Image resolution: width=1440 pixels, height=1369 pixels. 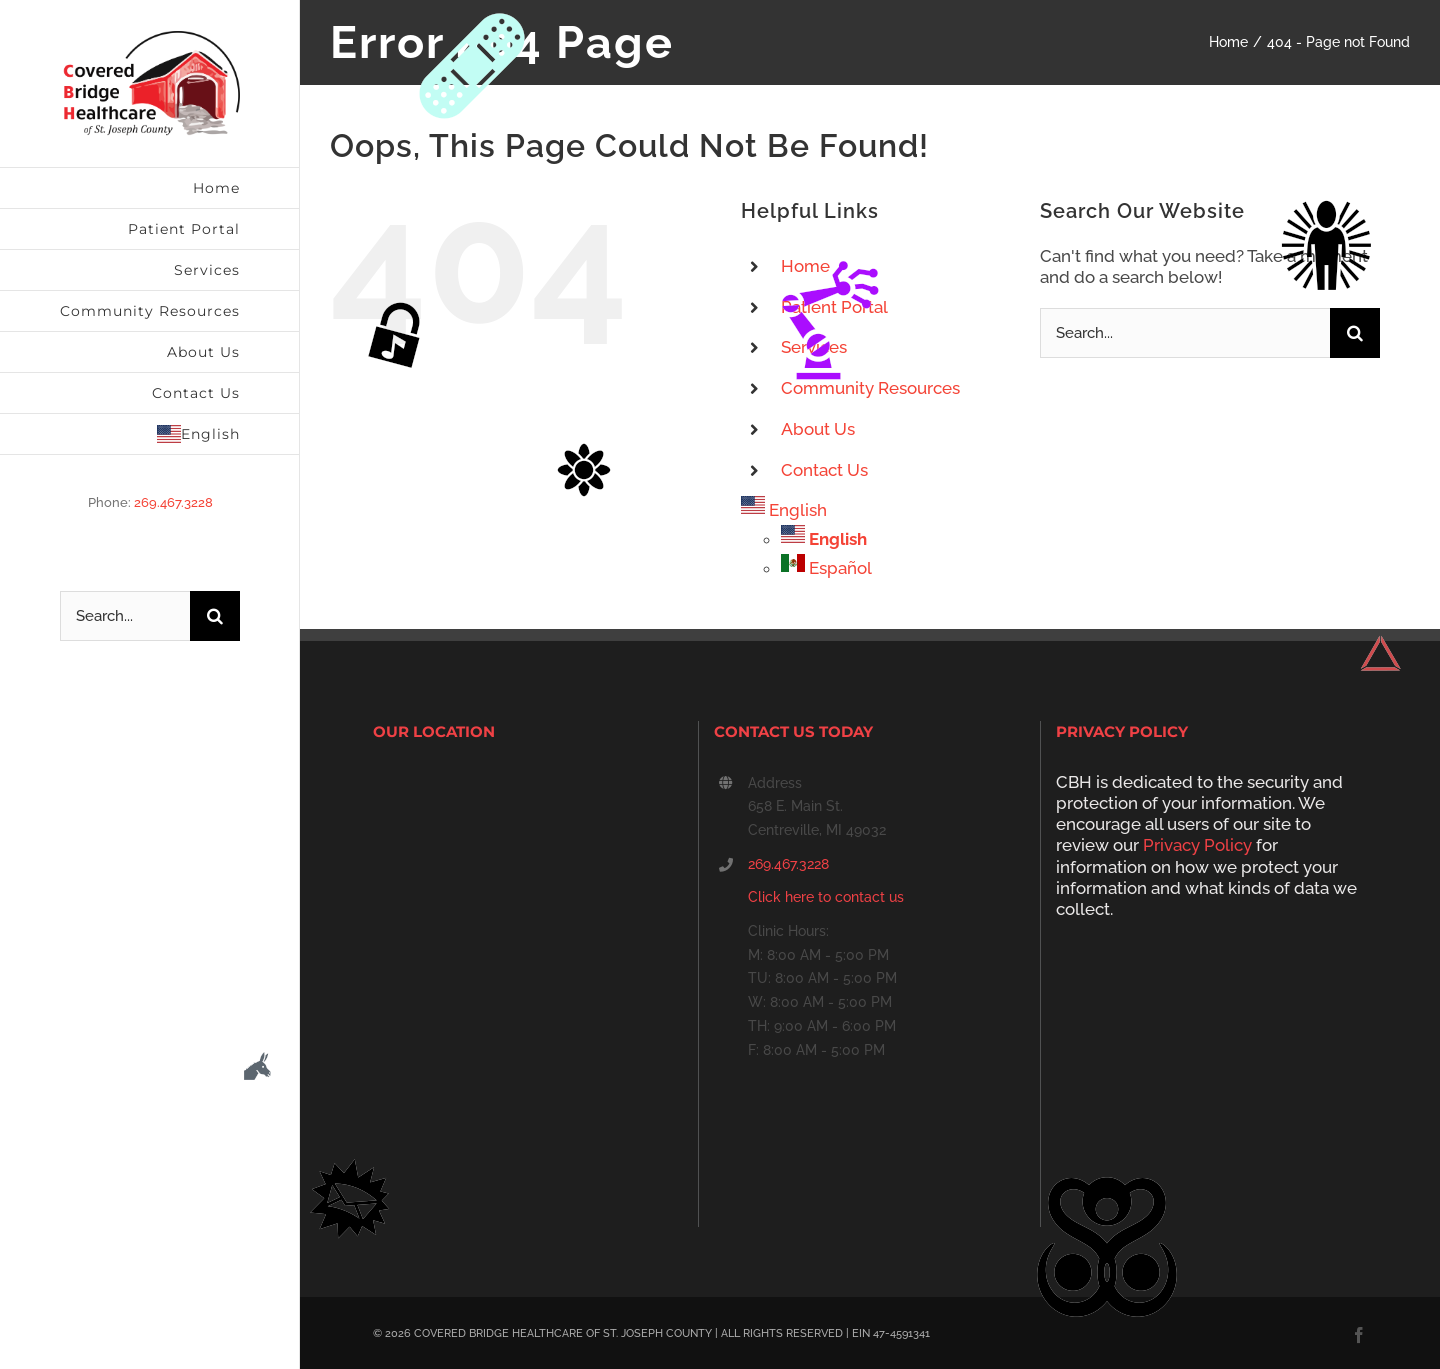 What do you see at coordinates (825, 317) in the screenshot?
I see `access robotic or automation controls` at bounding box center [825, 317].